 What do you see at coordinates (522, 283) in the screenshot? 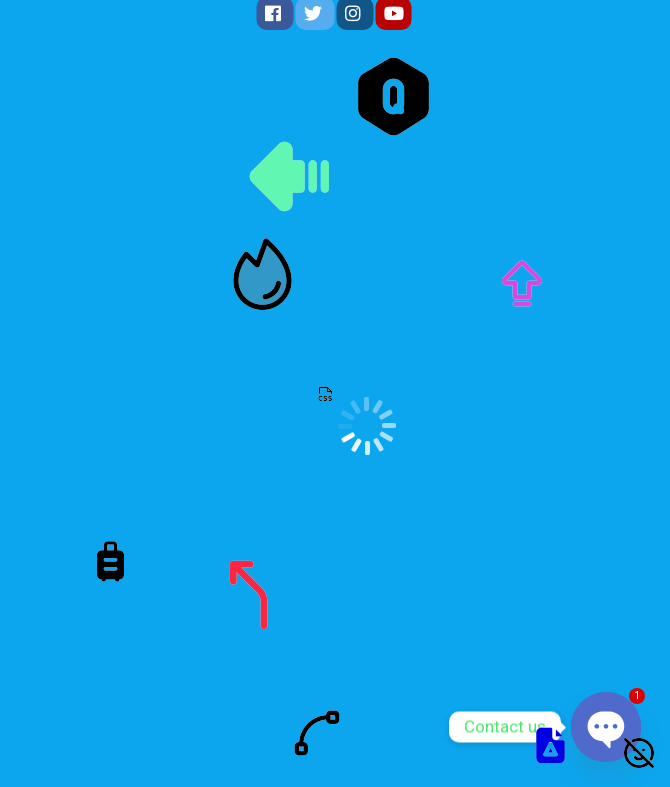
I see `upload a file or document` at bounding box center [522, 283].